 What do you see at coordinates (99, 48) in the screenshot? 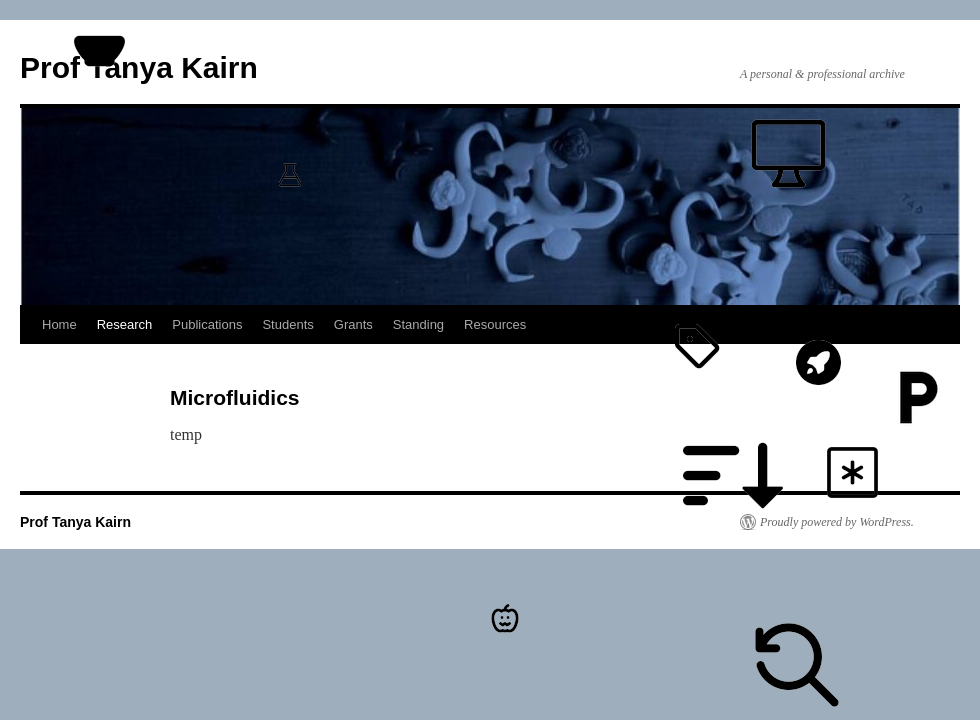
I see `access food or recipe section` at bounding box center [99, 48].